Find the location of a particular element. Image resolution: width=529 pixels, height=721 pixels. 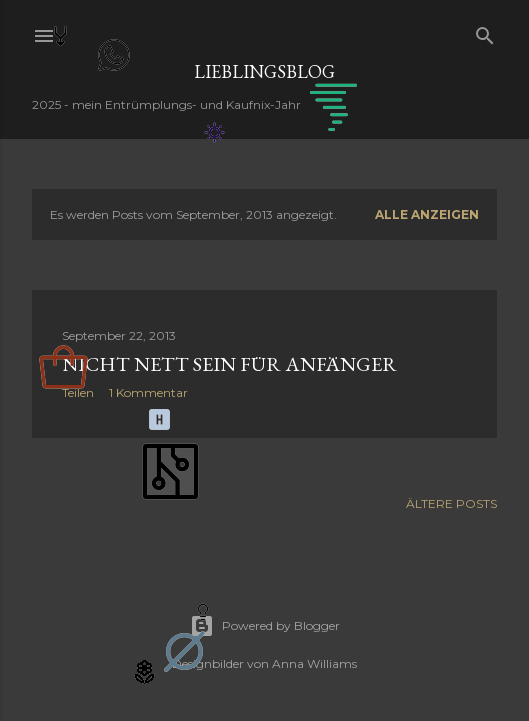

find nearby florists or flower shops is located at coordinates (144, 672).